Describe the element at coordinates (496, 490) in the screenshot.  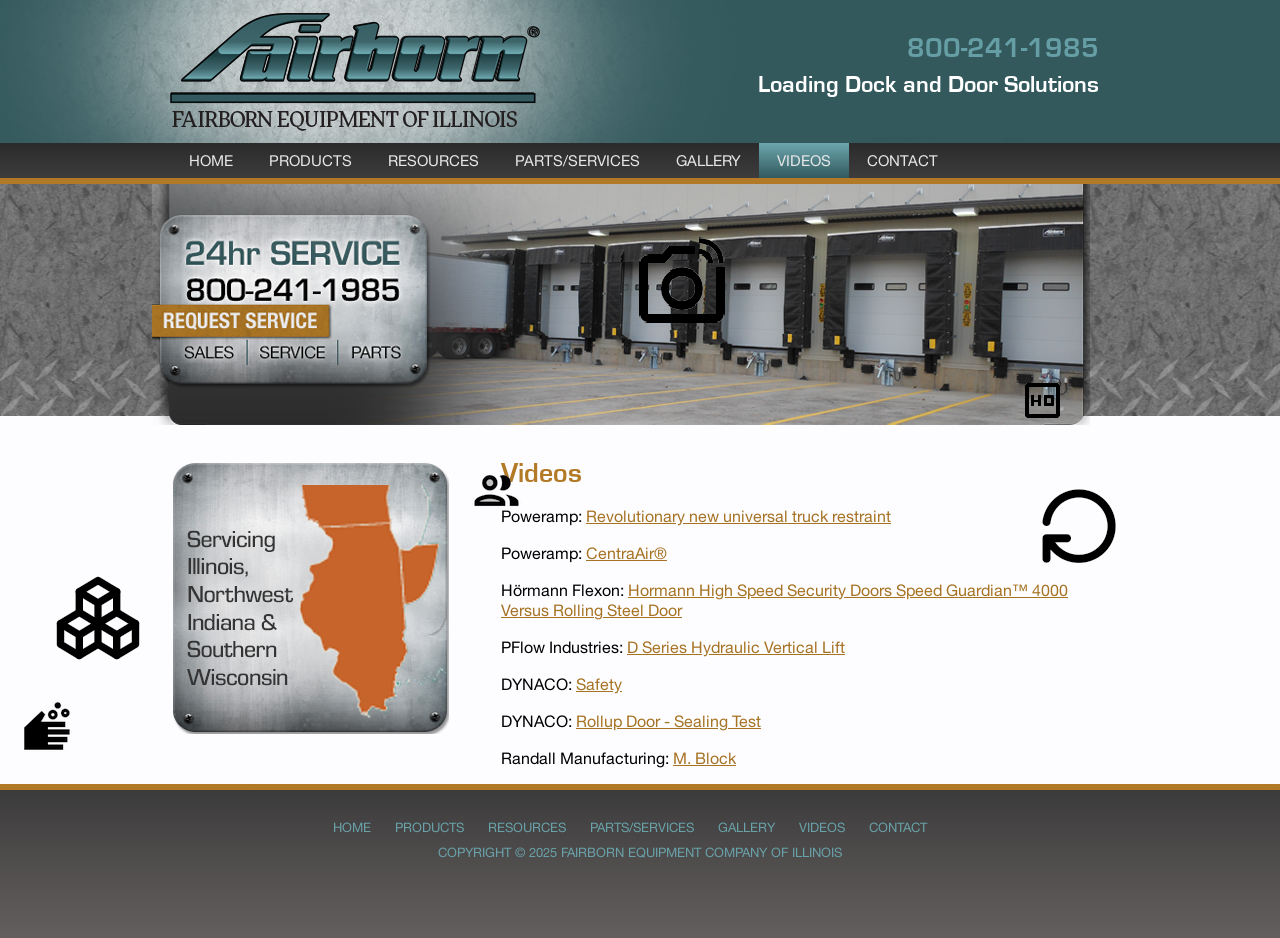
I see `view contacts or people list` at that location.